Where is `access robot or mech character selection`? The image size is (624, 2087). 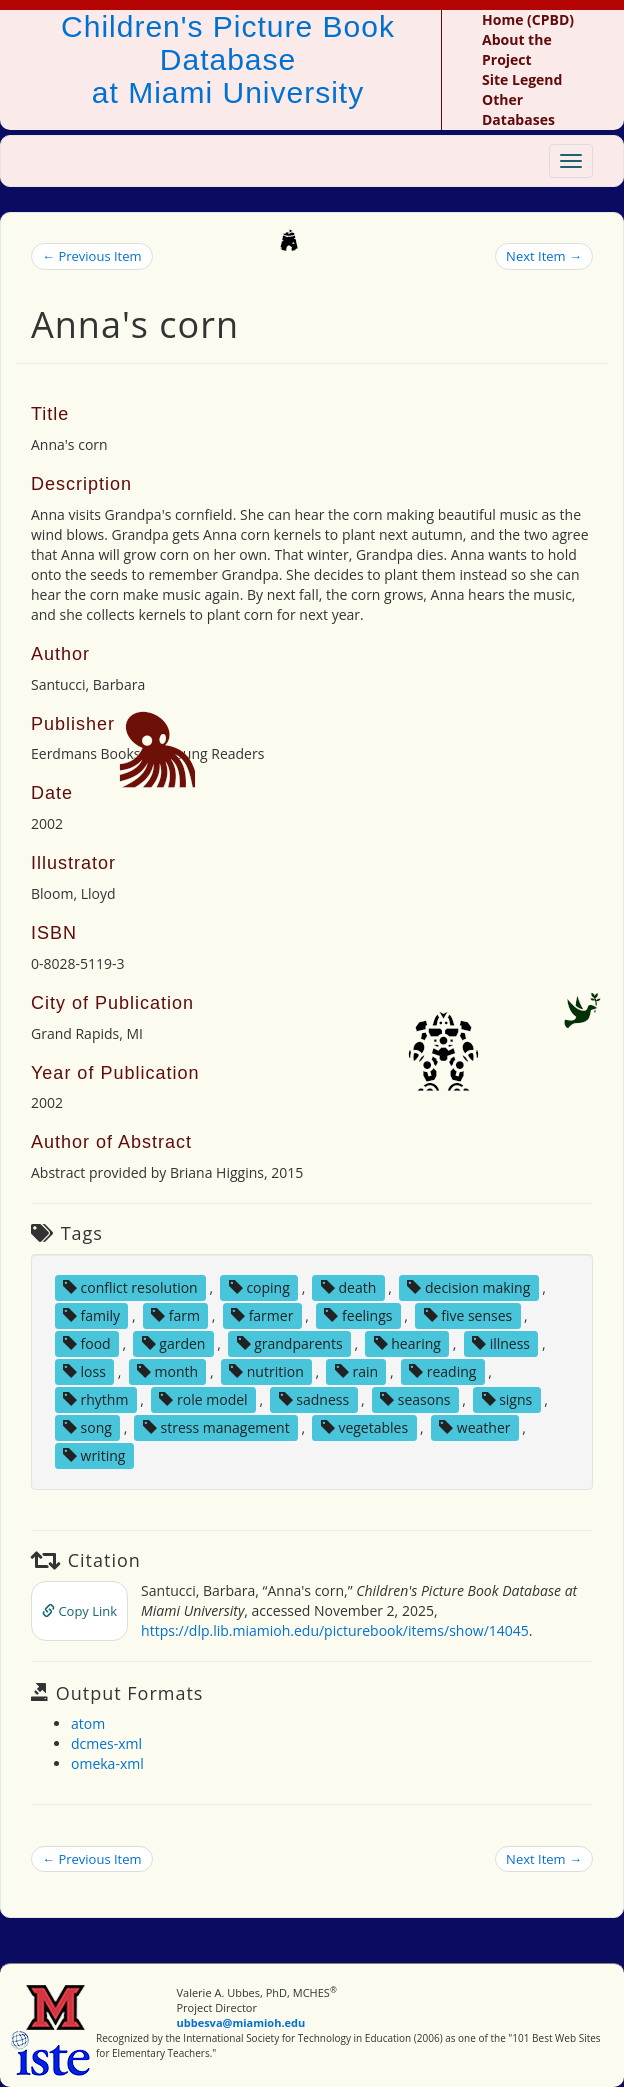
access robot or mech character selection is located at coordinates (443, 1051).